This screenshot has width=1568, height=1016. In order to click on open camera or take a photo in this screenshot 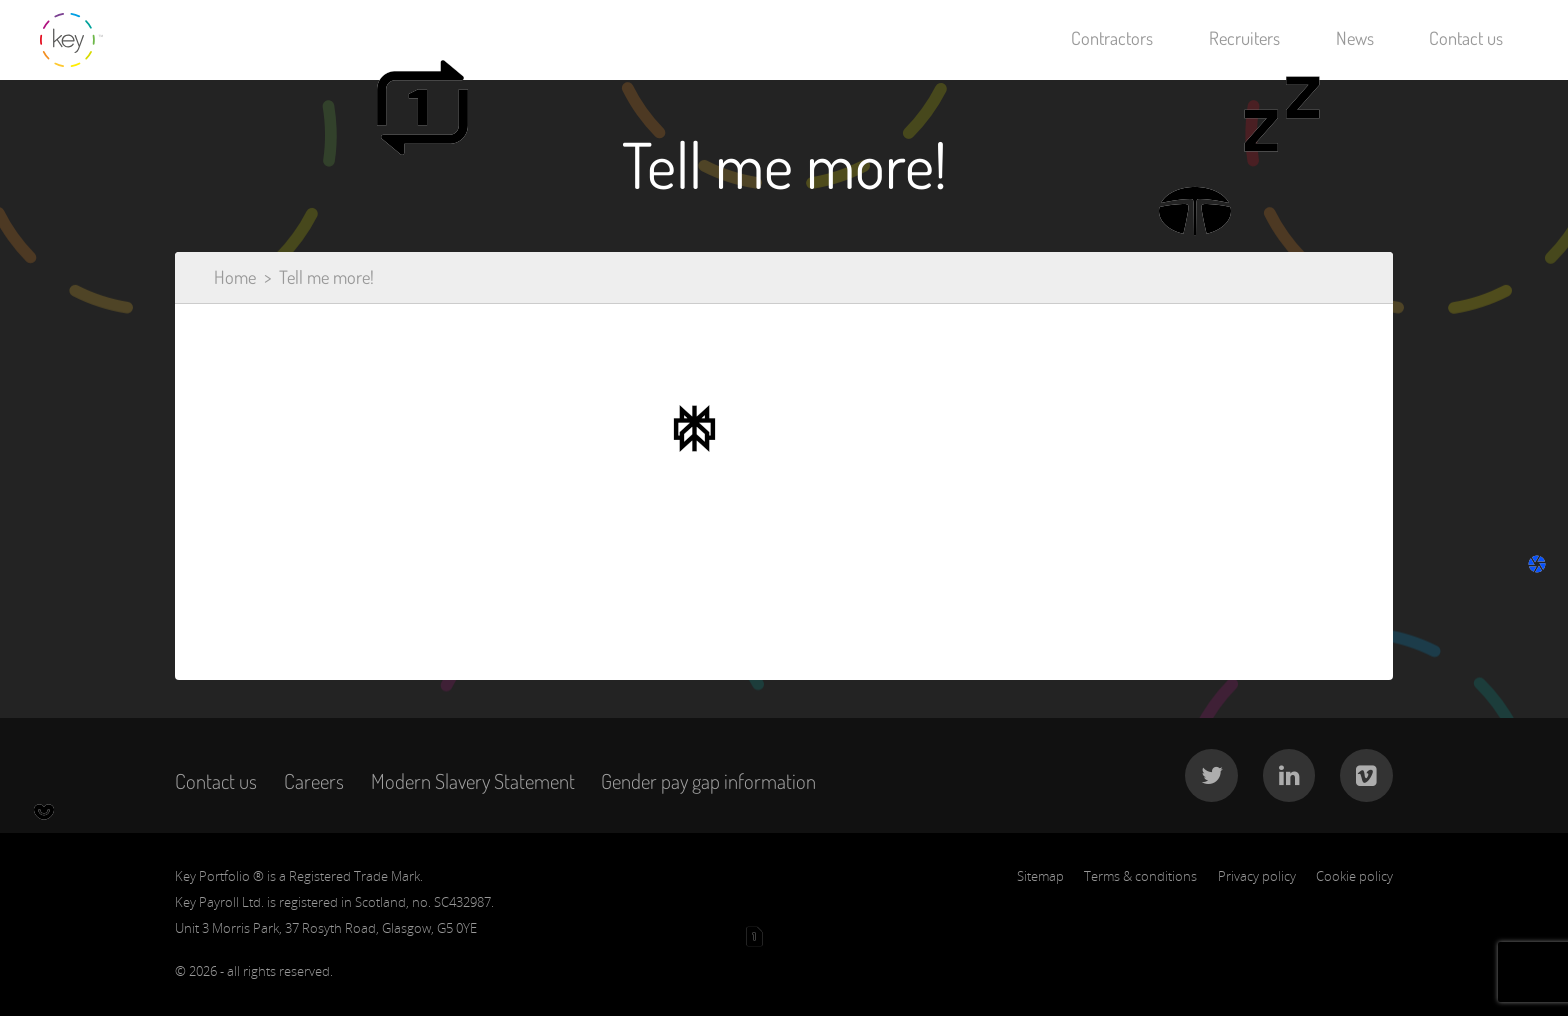, I will do `click(1537, 564)`.